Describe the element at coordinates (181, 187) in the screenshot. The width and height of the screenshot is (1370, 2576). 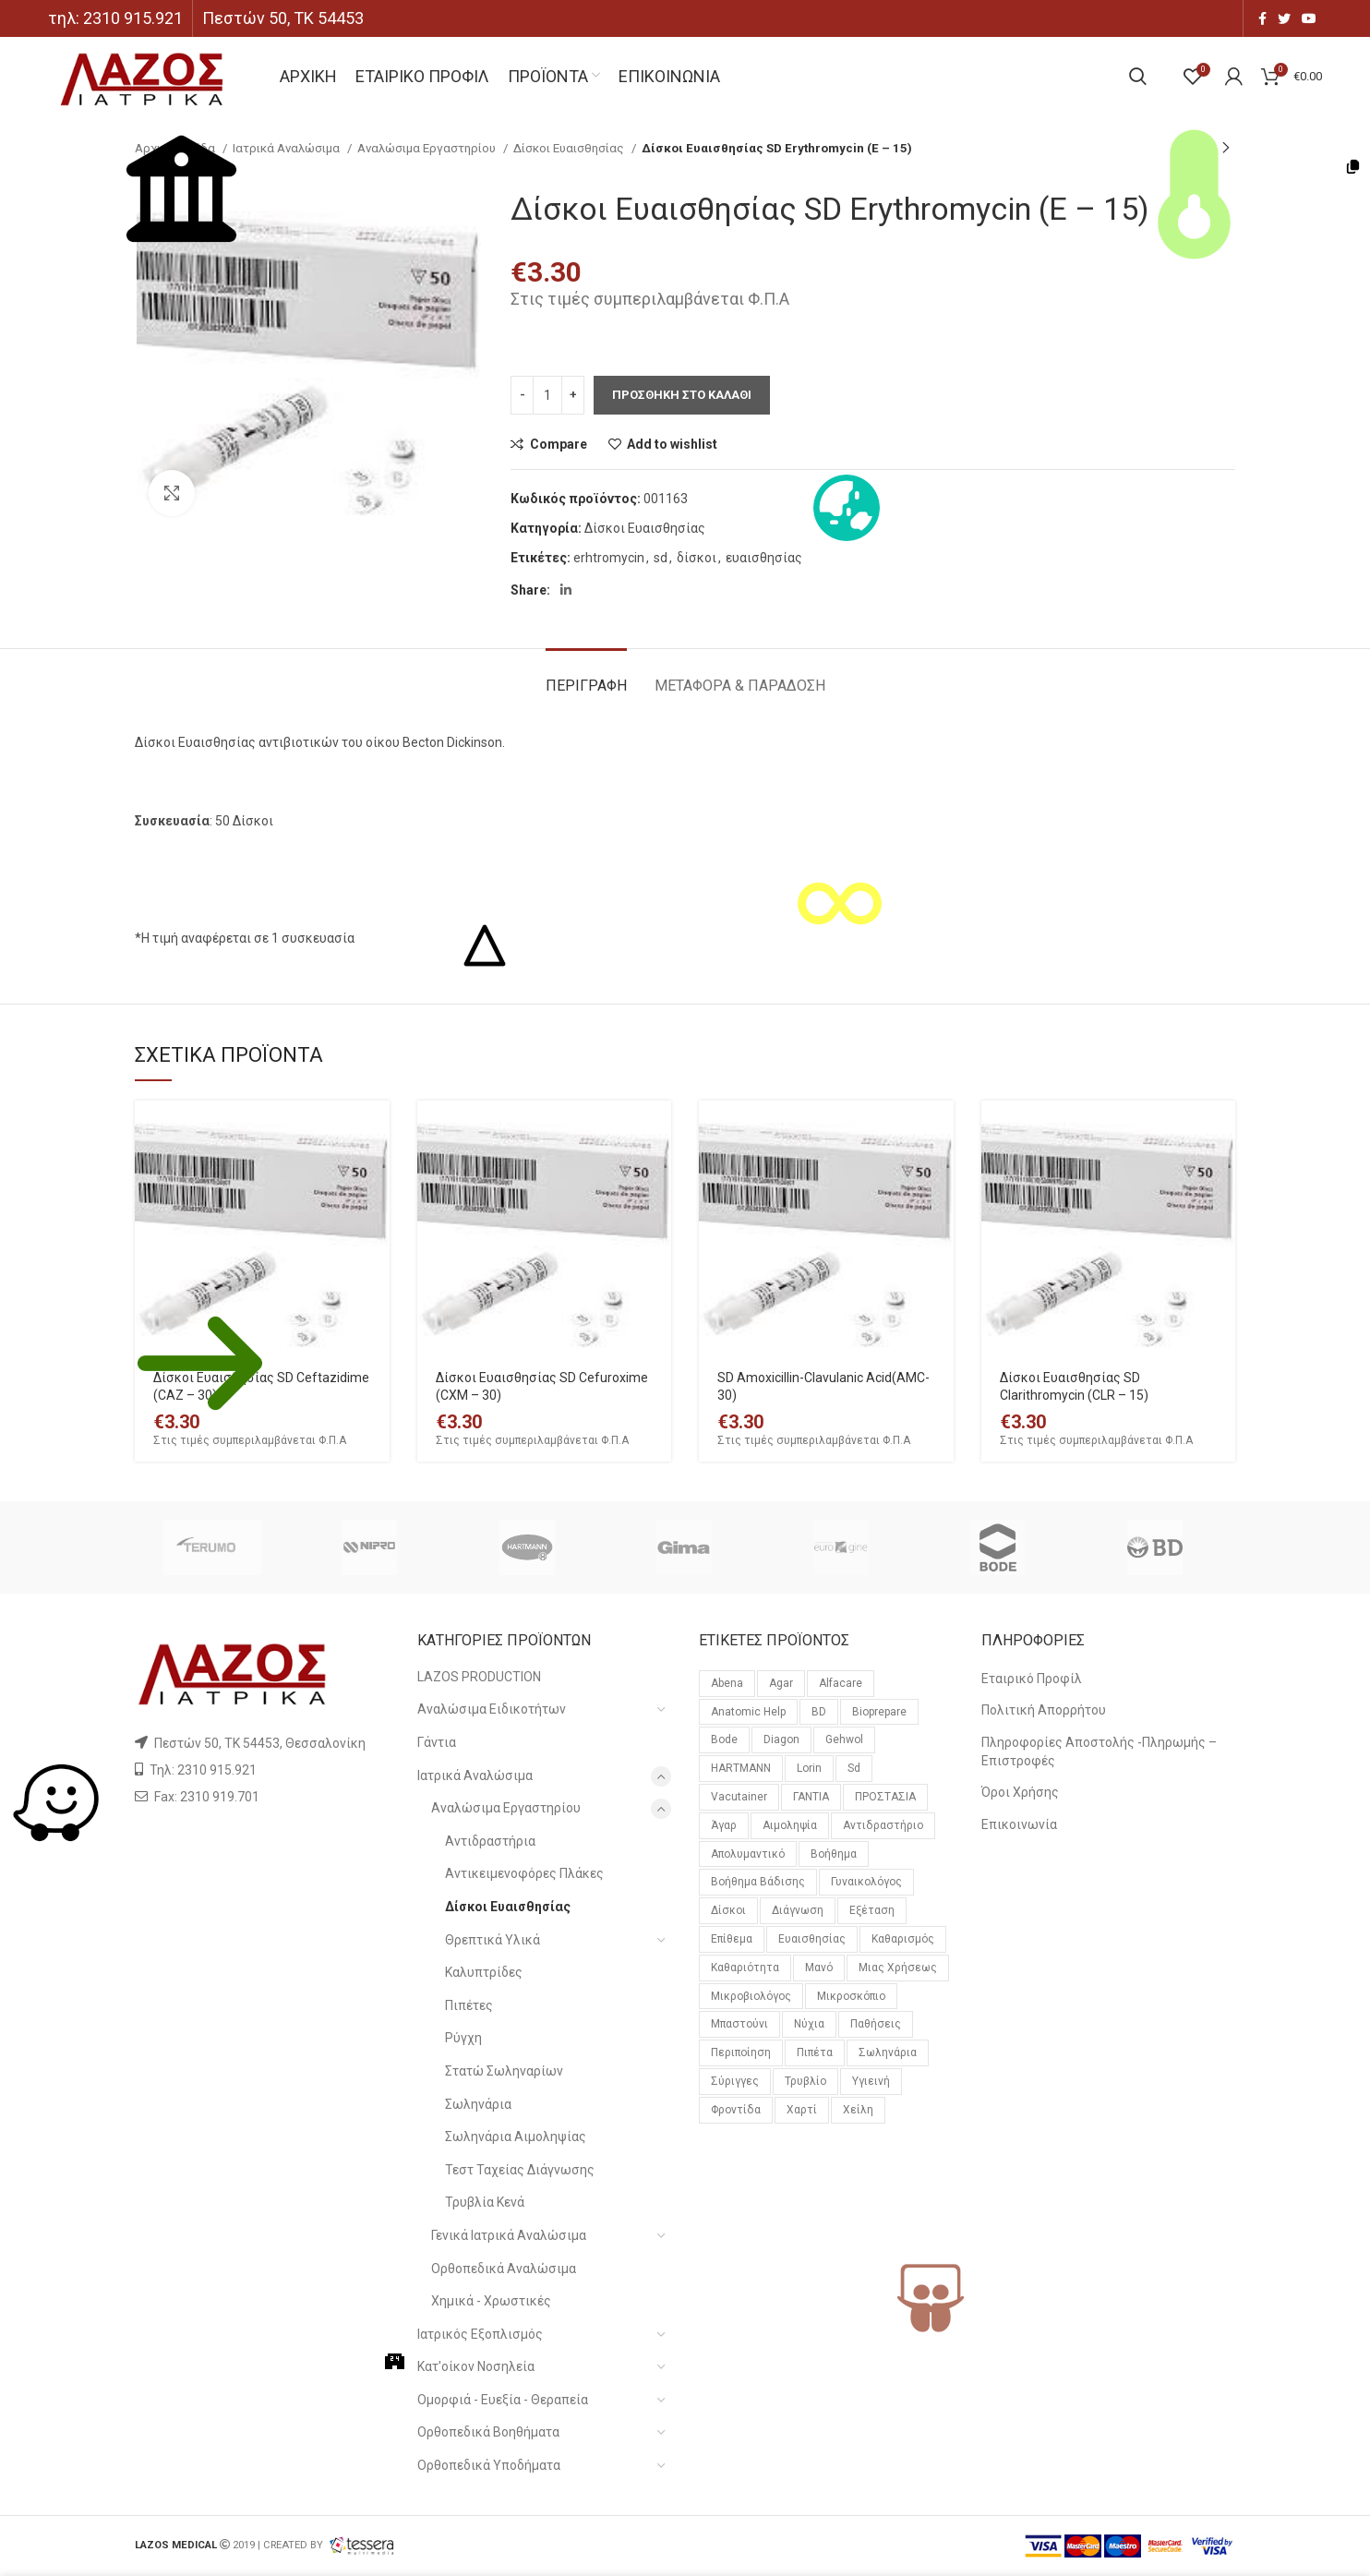
I see `access educational or institutional resources` at that location.